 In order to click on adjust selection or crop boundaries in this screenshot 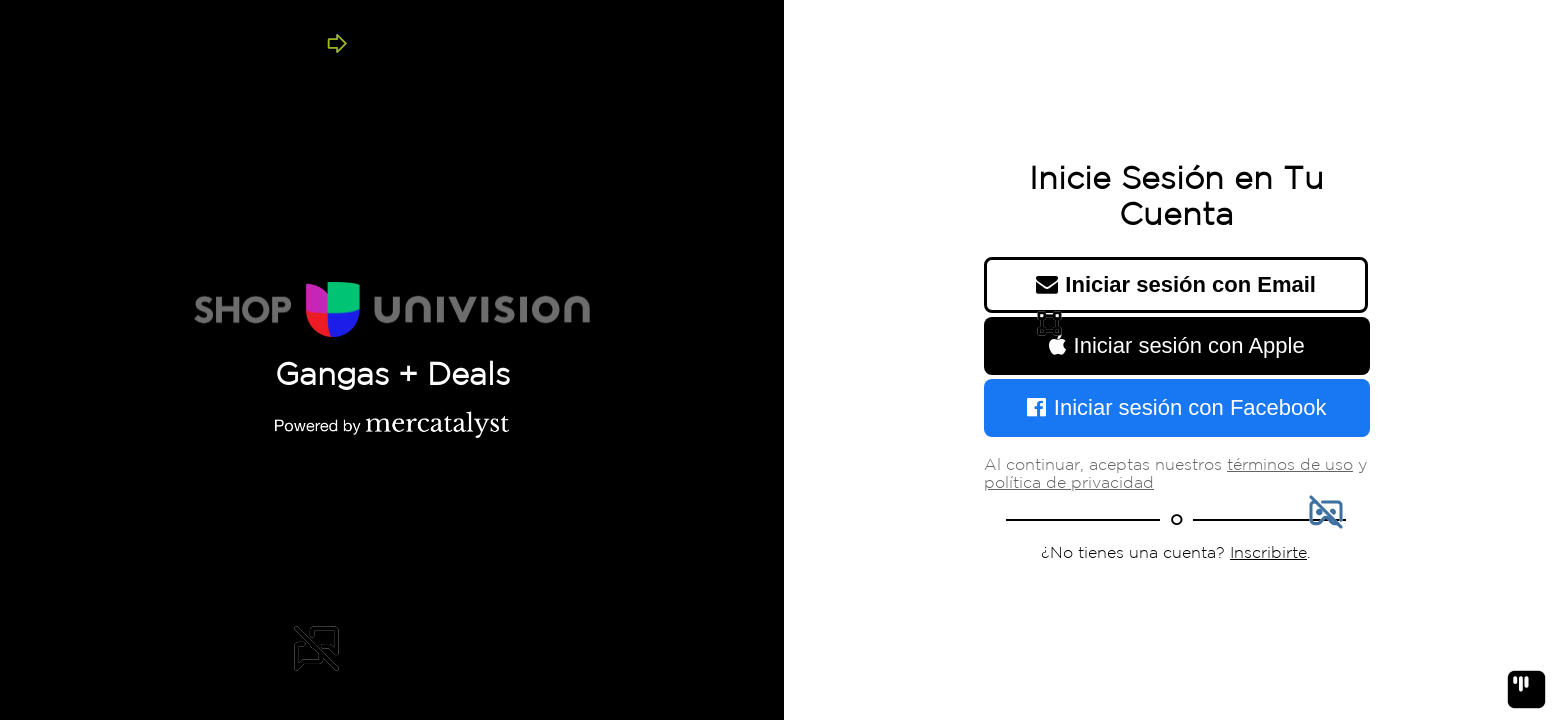, I will do `click(1049, 323)`.